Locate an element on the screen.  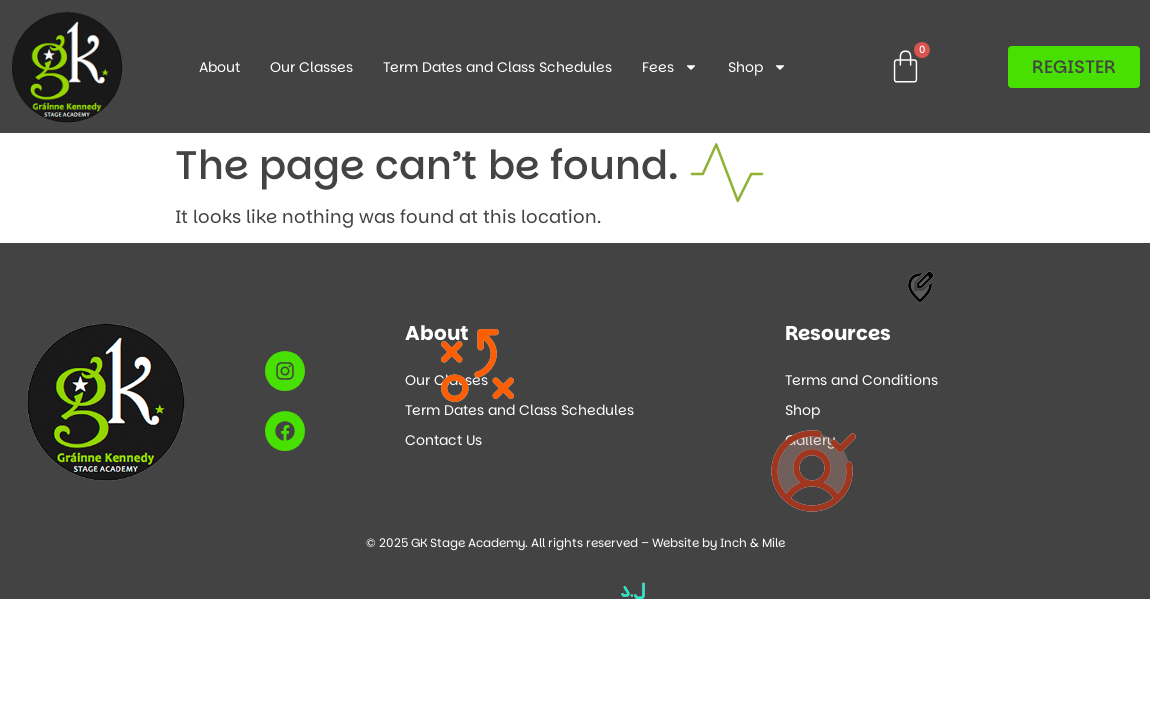
view health or heart rate monitoring is located at coordinates (727, 174).